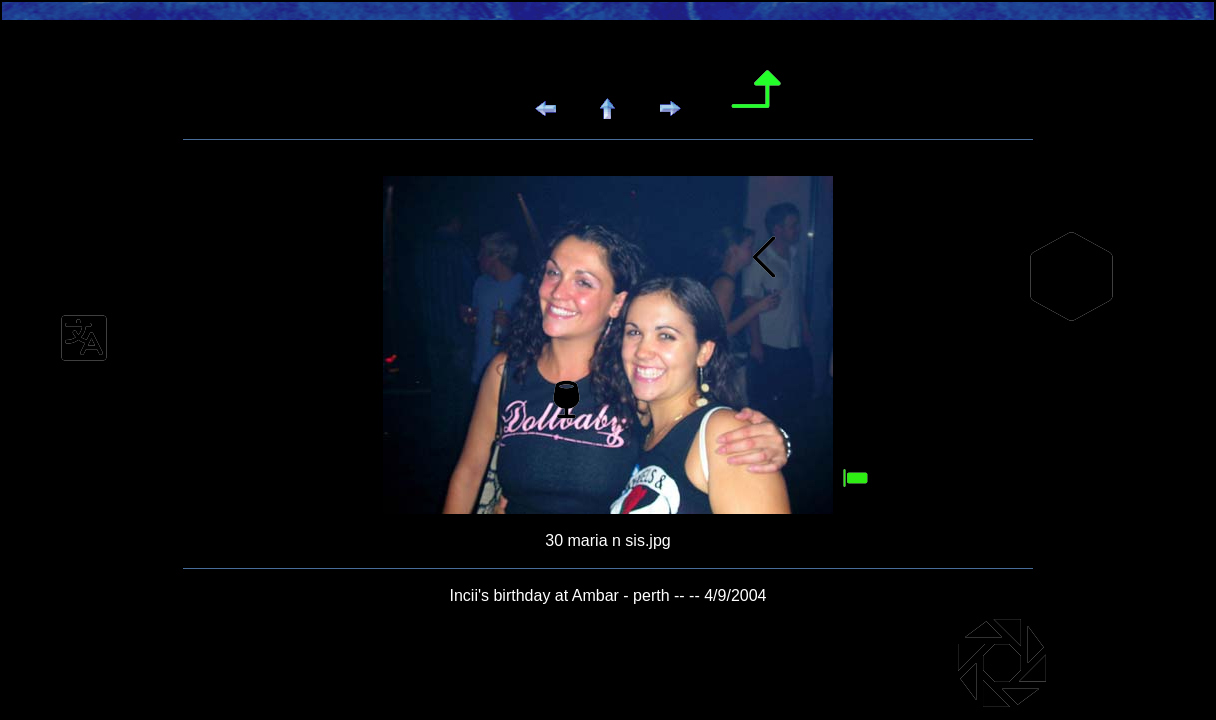 The width and height of the screenshot is (1216, 720). I want to click on translate text to another language, so click(84, 338).